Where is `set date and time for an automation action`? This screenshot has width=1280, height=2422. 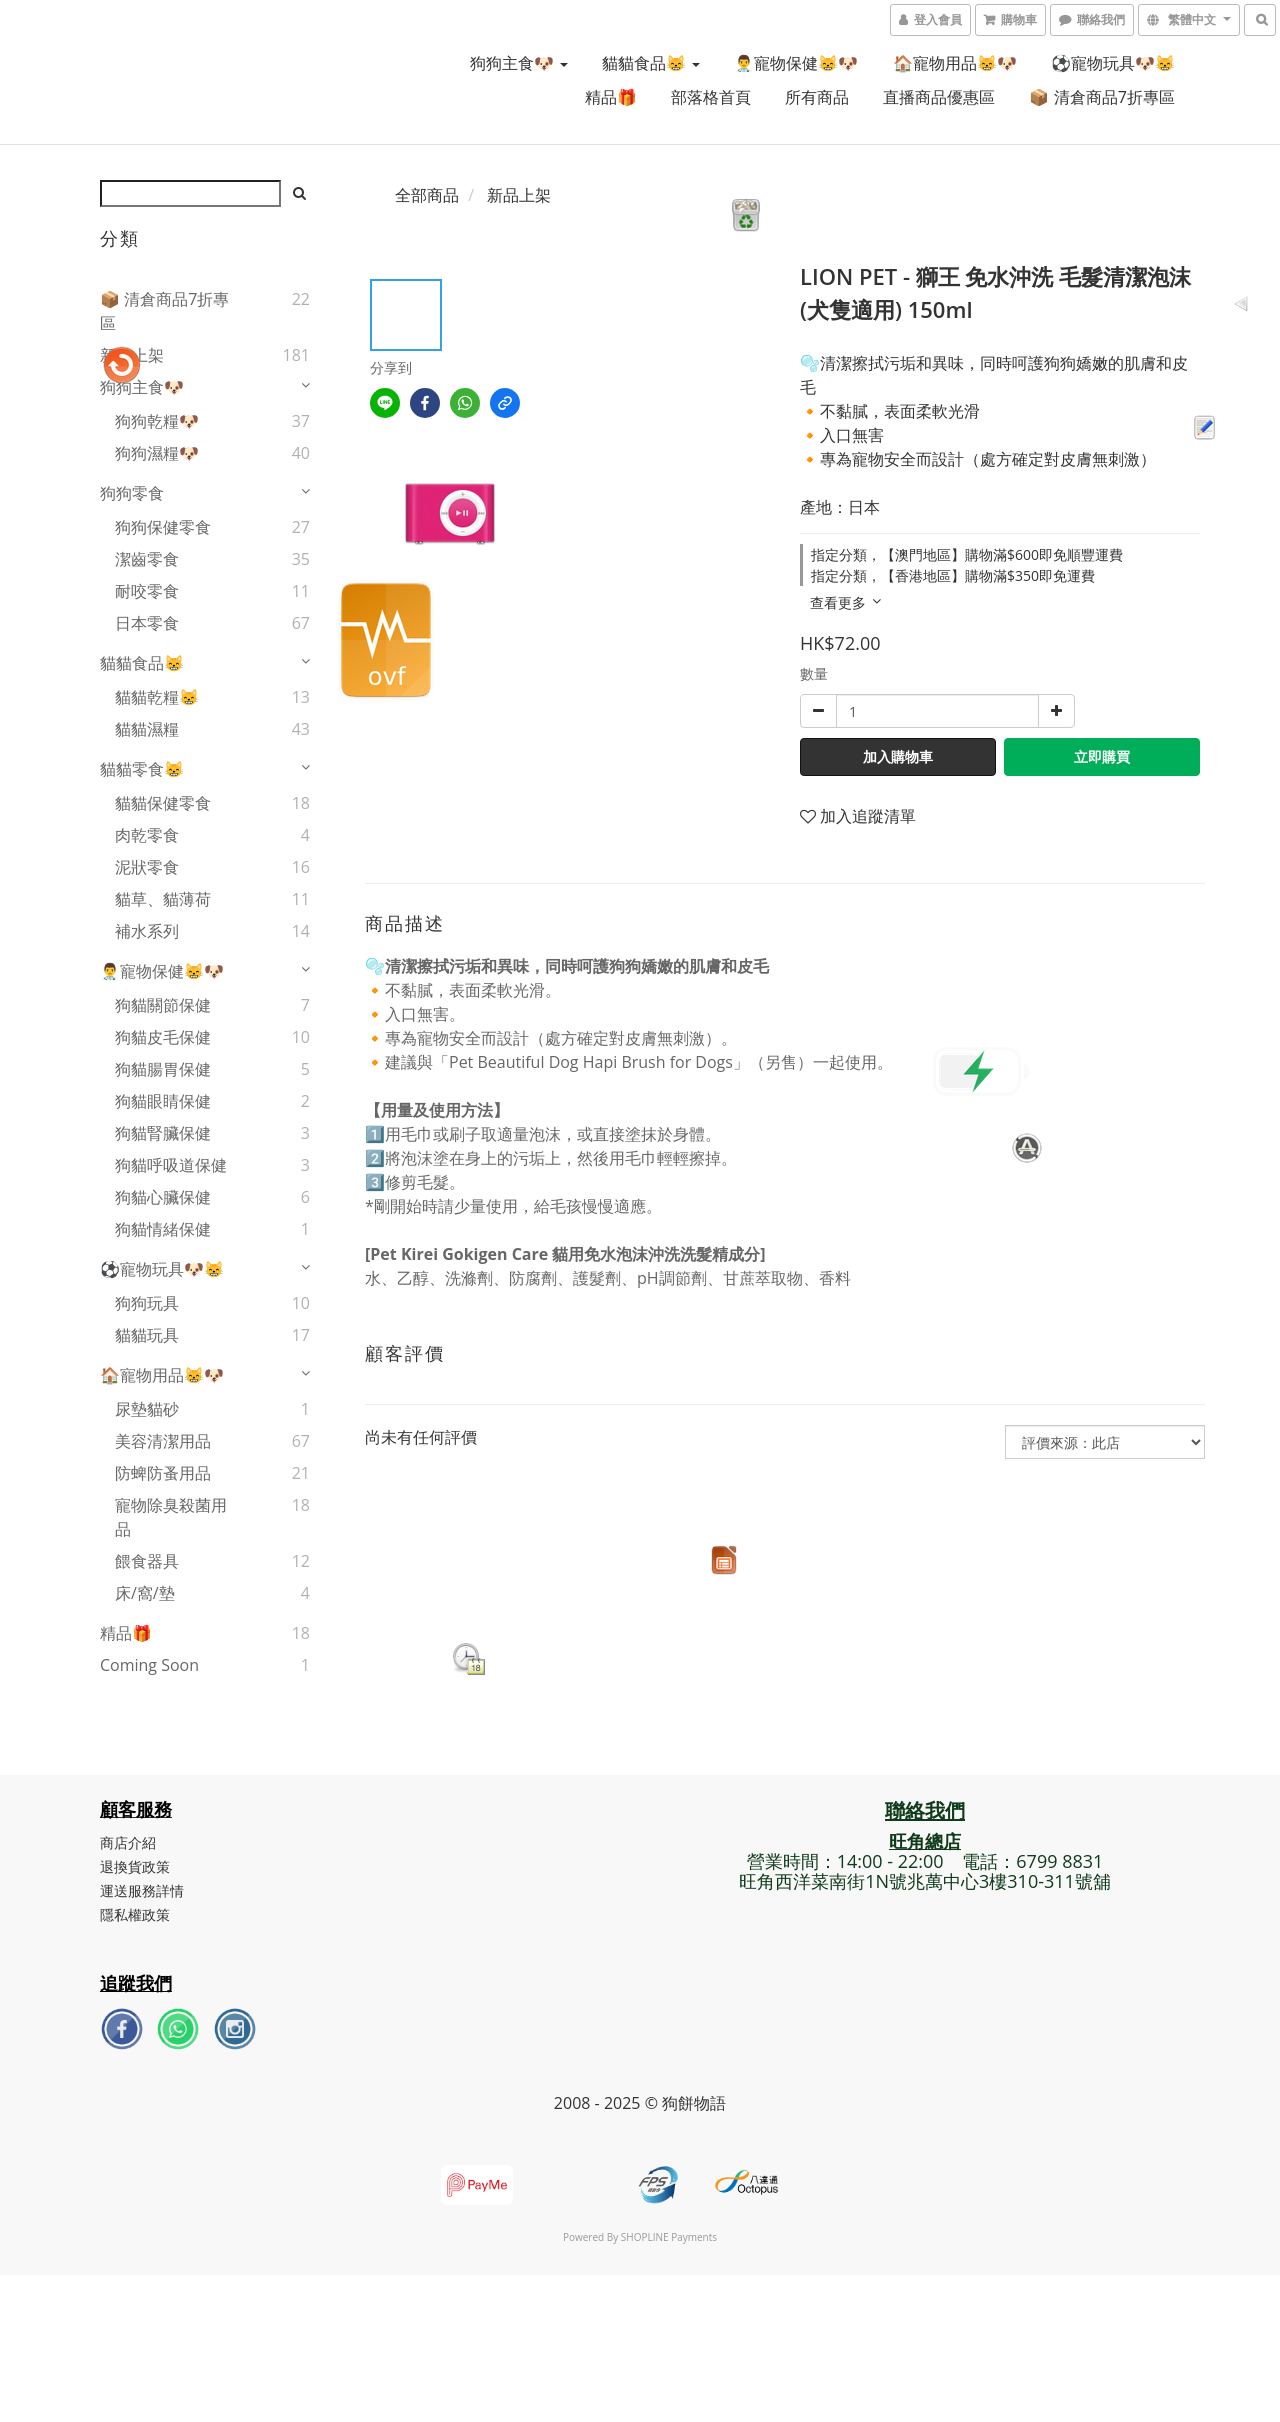 set date and time for an automation action is located at coordinates (469, 1659).